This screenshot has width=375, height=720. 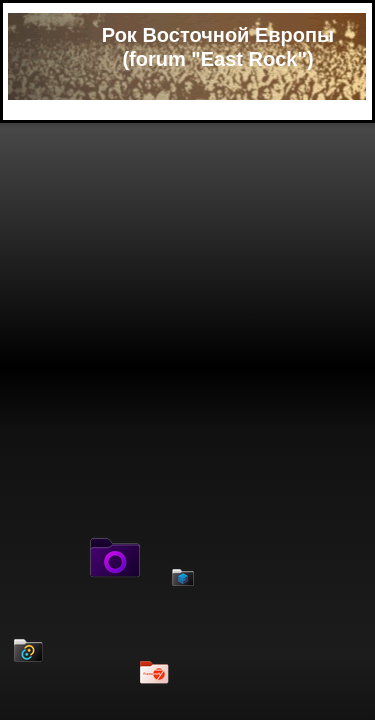 What do you see at coordinates (28, 651) in the screenshot?
I see `open tauri project folder` at bounding box center [28, 651].